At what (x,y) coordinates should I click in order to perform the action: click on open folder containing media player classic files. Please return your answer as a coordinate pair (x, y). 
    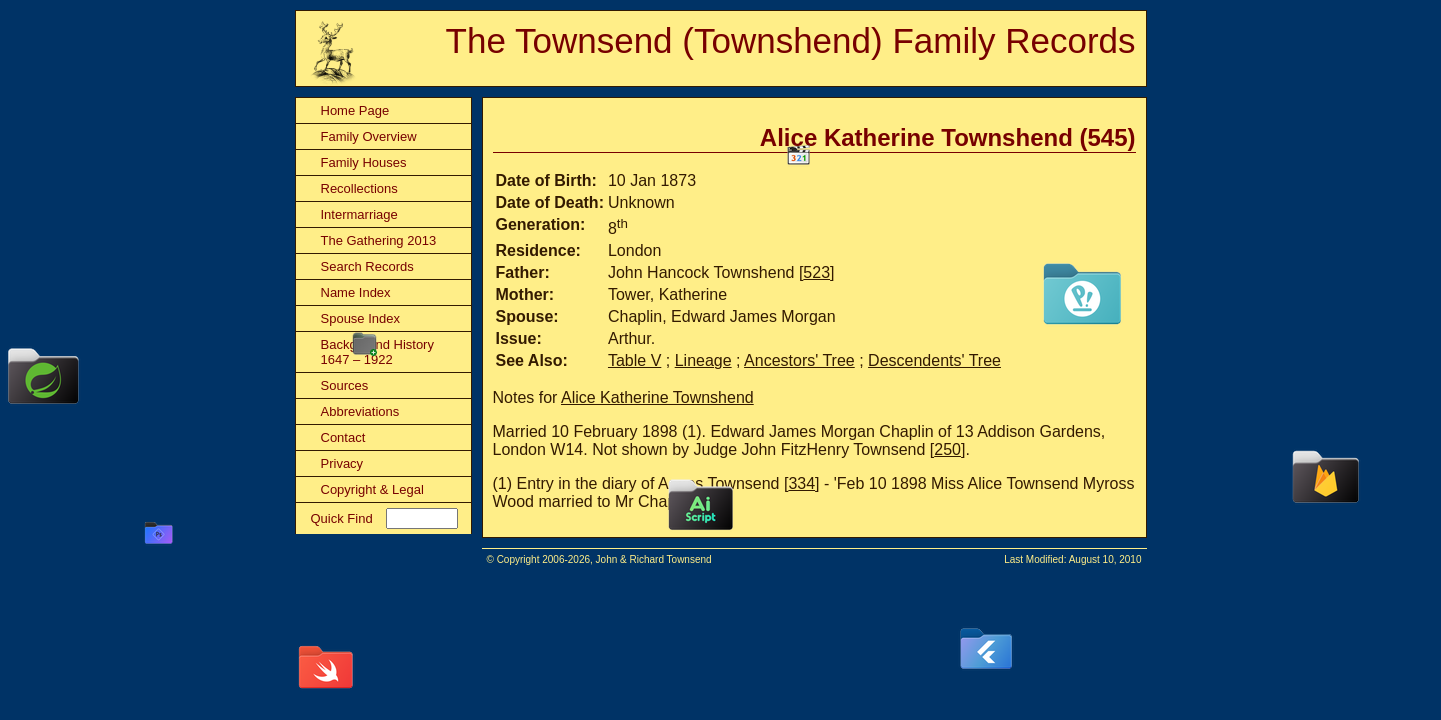
    Looking at the image, I should click on (798, 156).